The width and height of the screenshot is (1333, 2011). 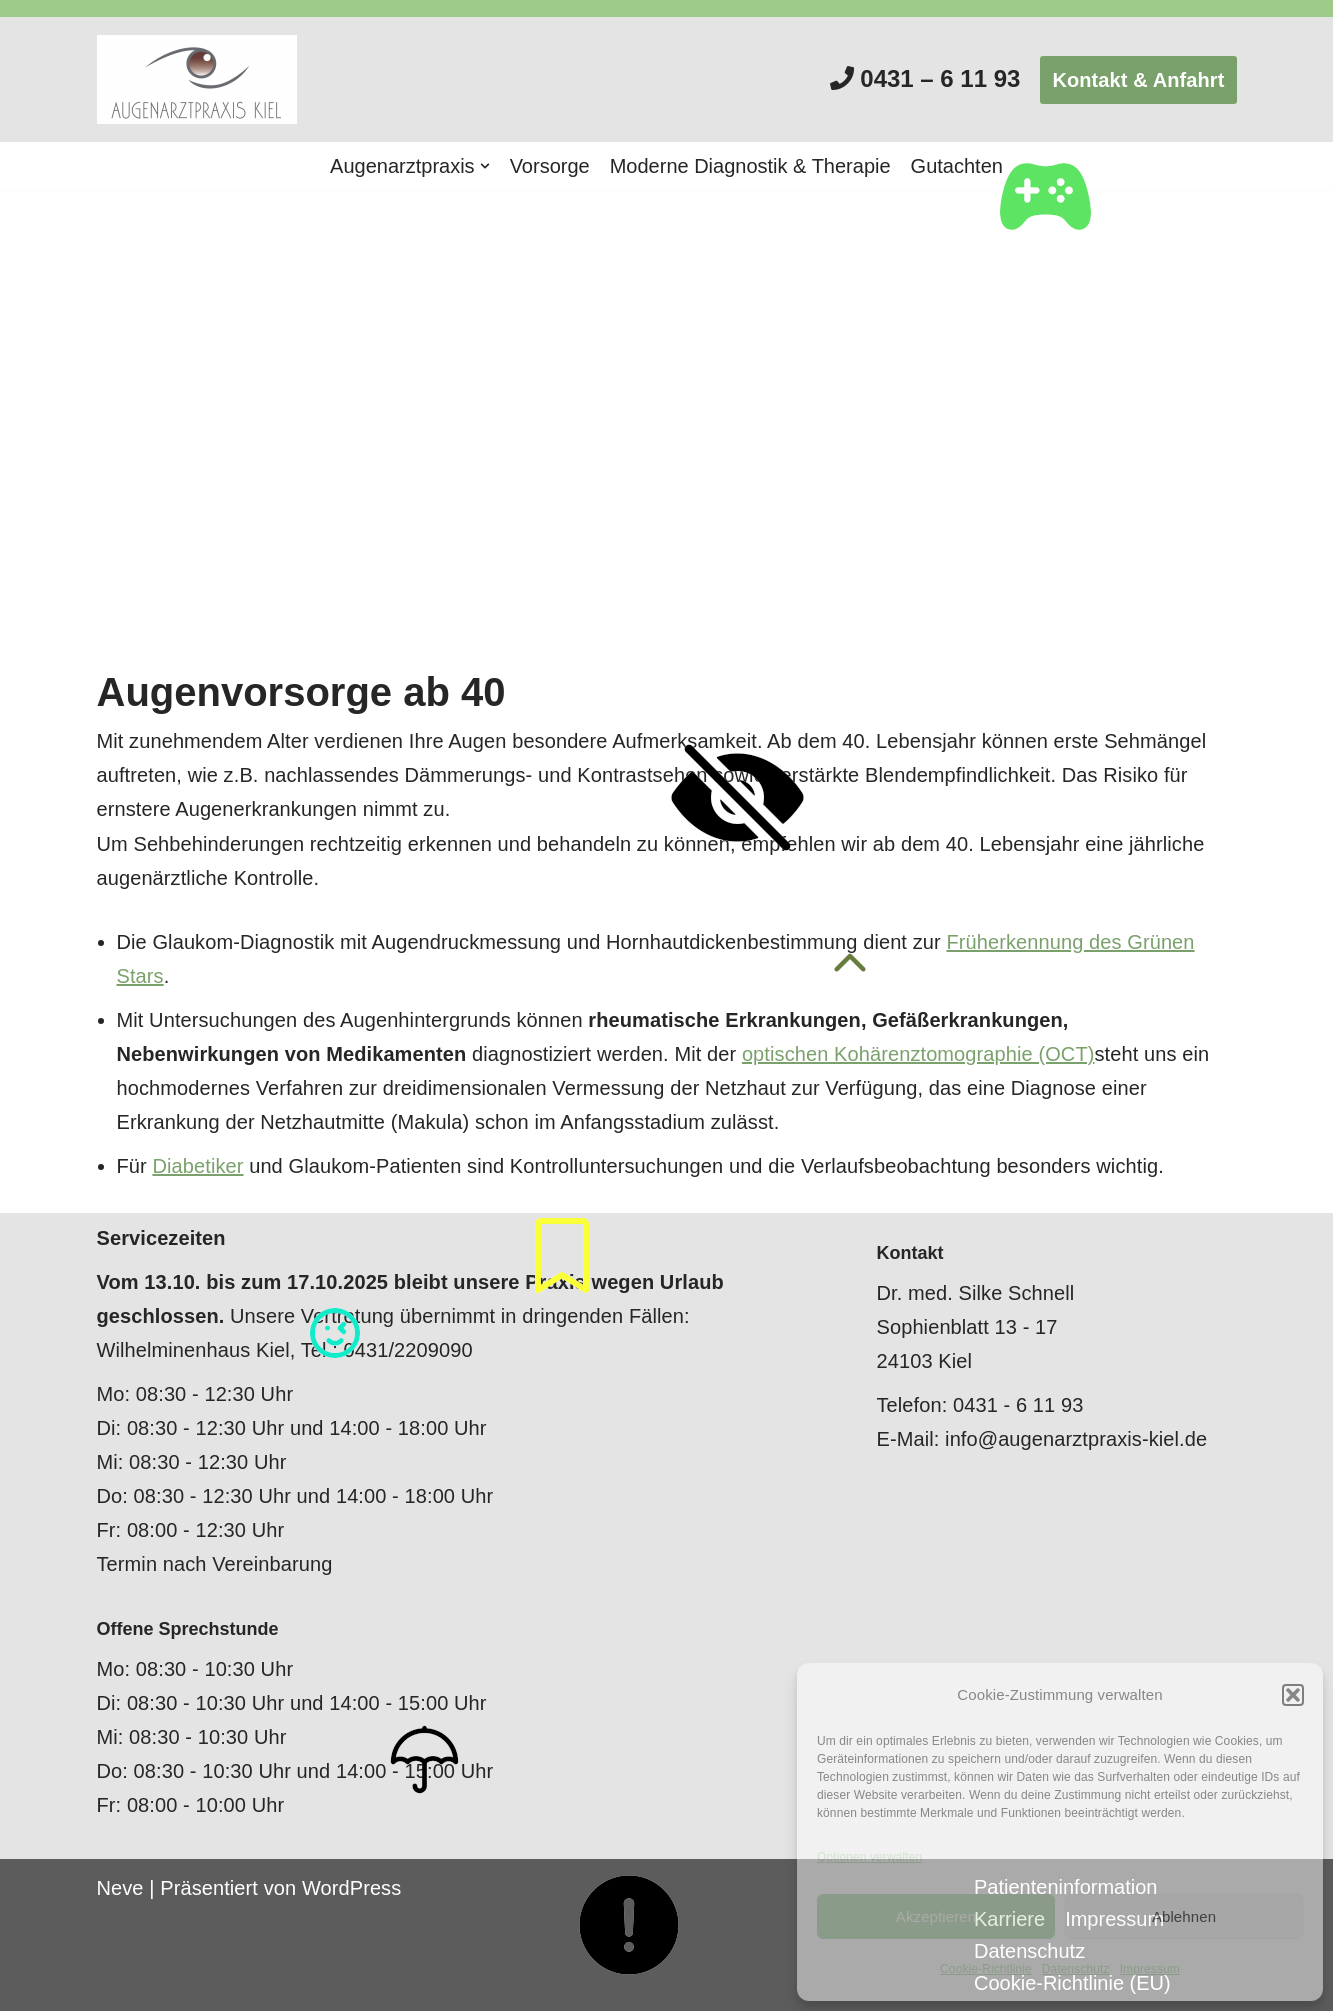 I want to click on save this item for later, so click(x=562, y=1254).